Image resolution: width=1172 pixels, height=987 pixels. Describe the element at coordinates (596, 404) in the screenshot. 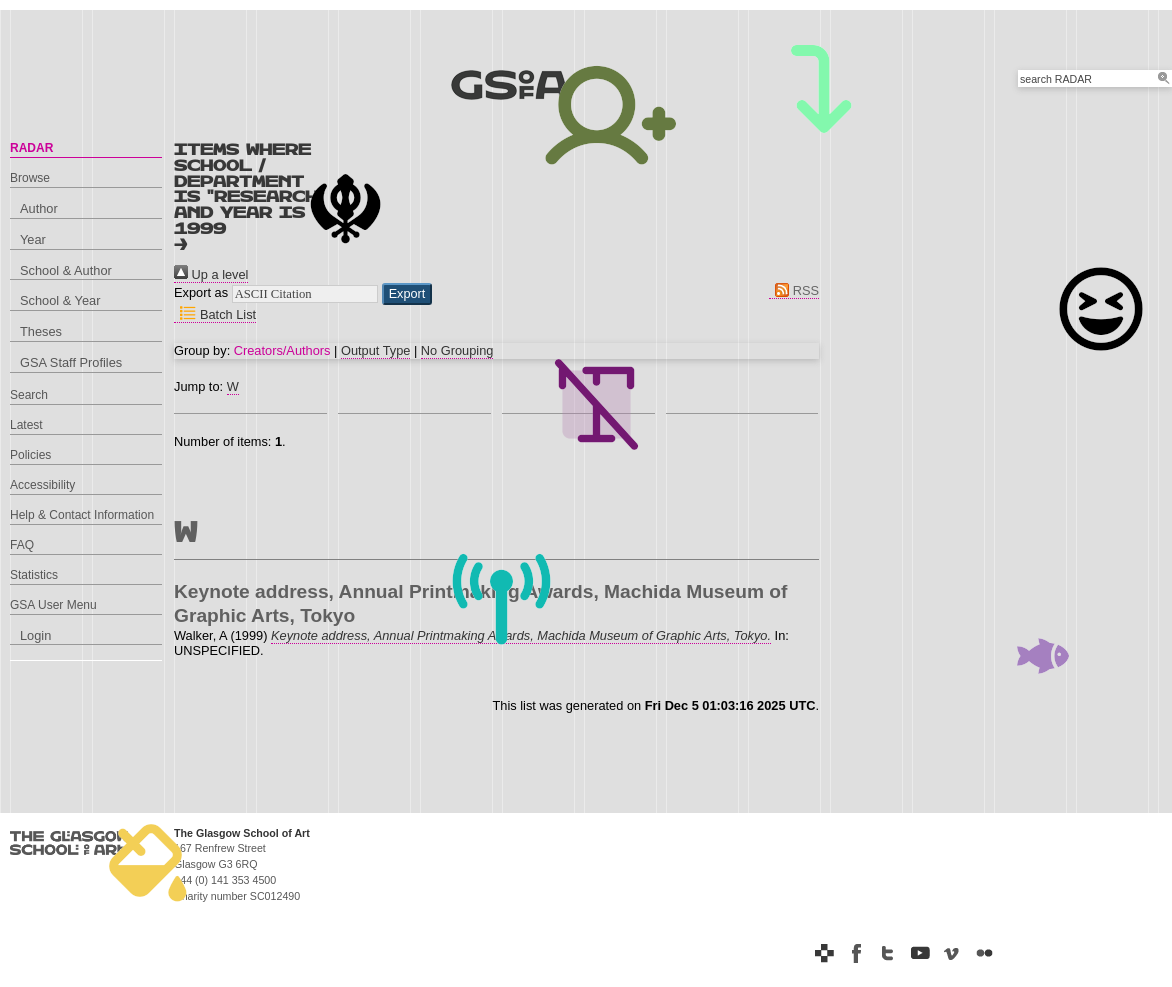

I see `disable text formatting` at that location.